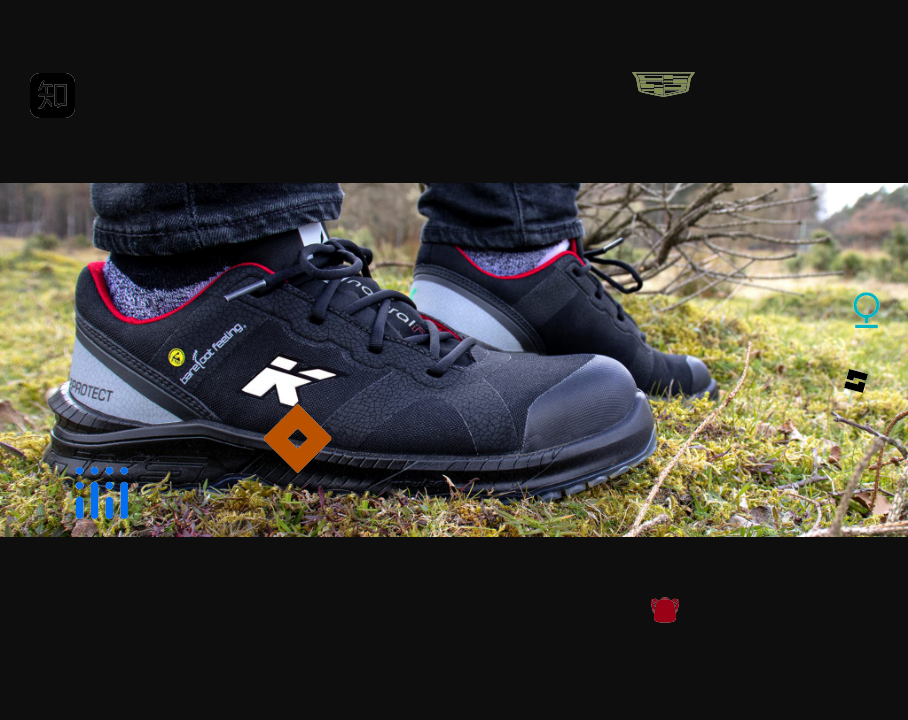  I want to click on open Roblox Studio, so click(856, 381).